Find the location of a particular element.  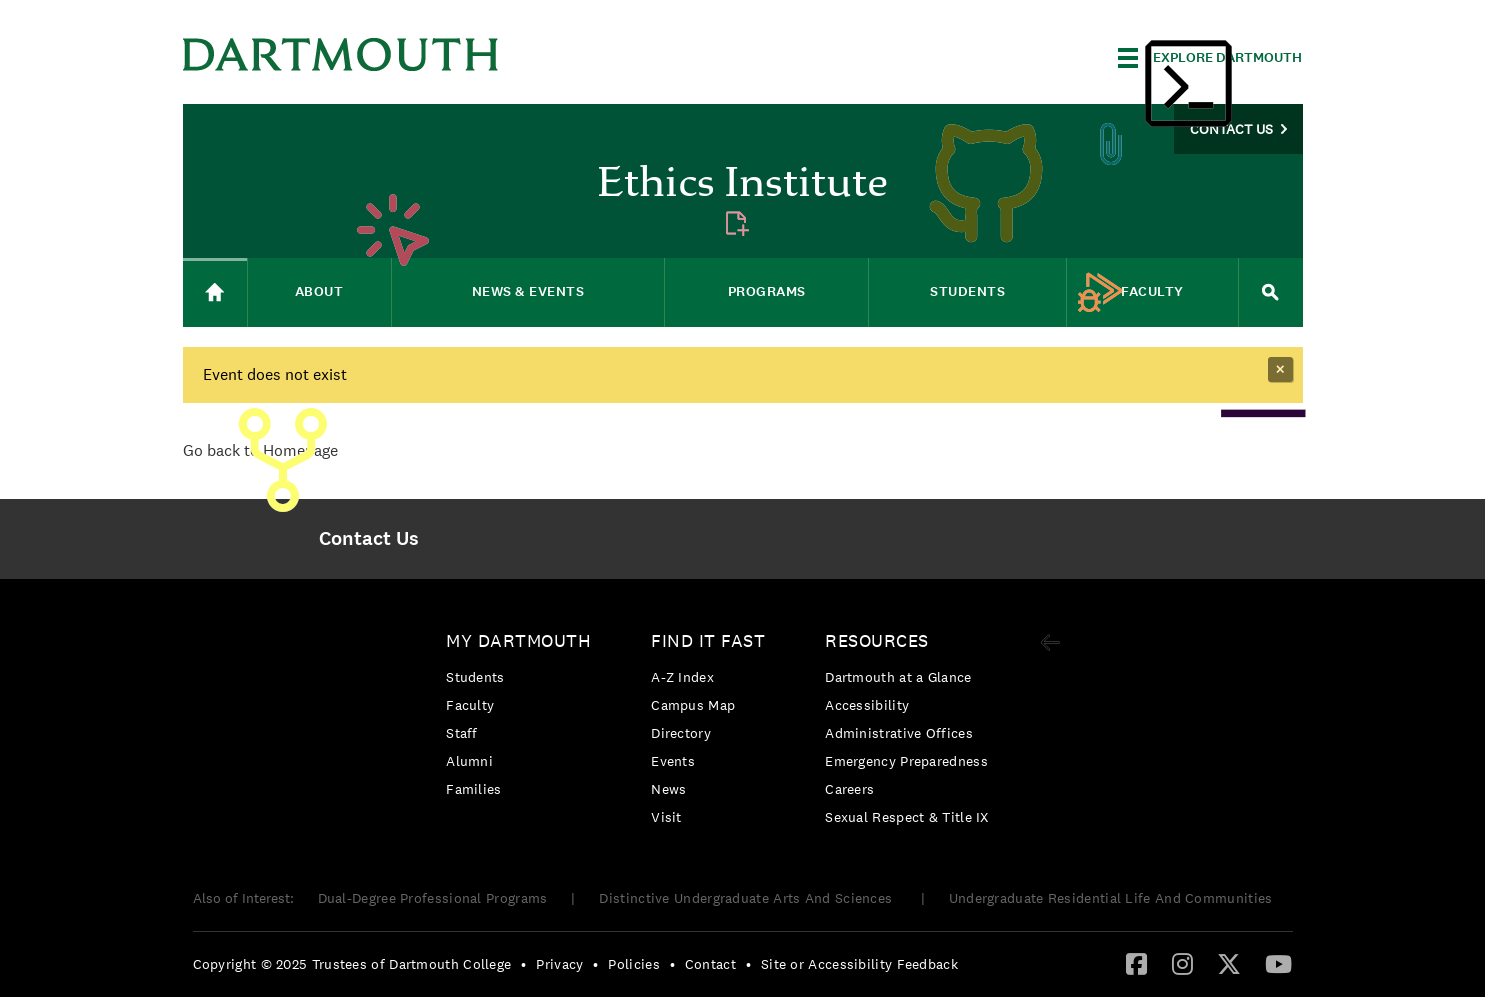

attach a file to your message is located at coordinates (1111, 144).